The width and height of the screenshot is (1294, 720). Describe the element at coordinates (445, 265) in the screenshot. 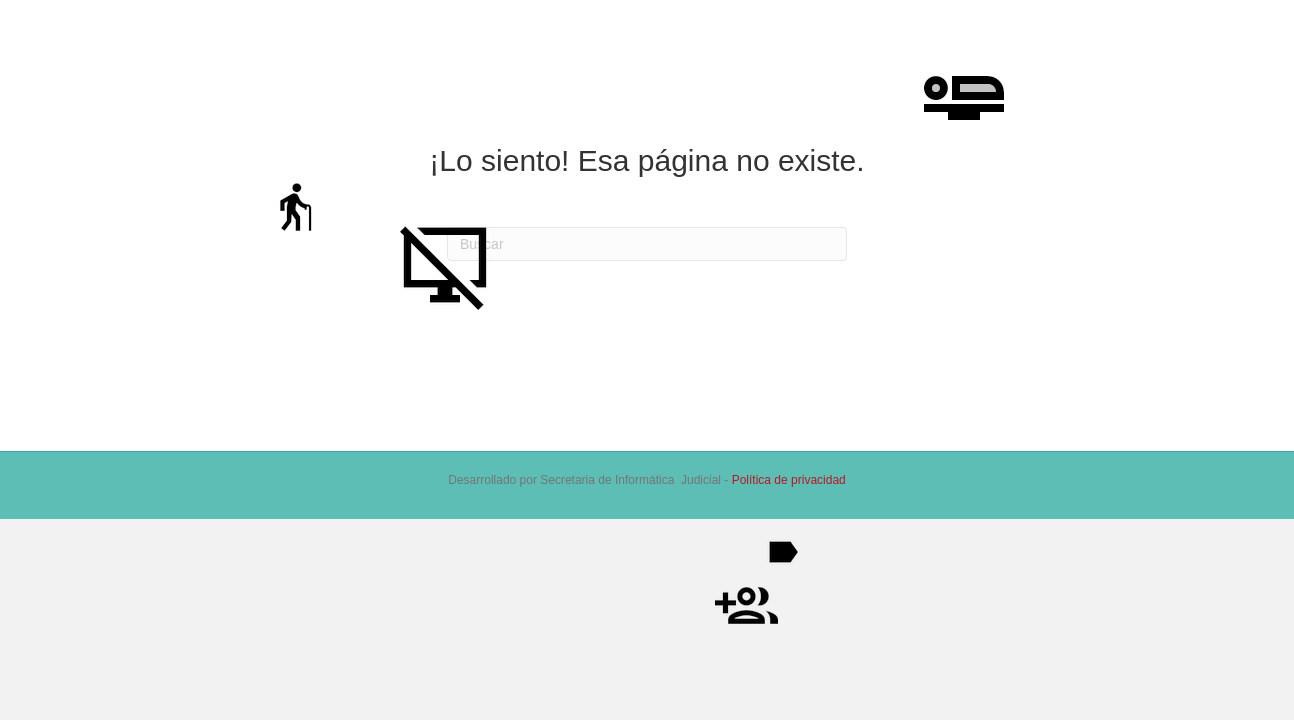

I see `desktop access is currently disabled` at that location.